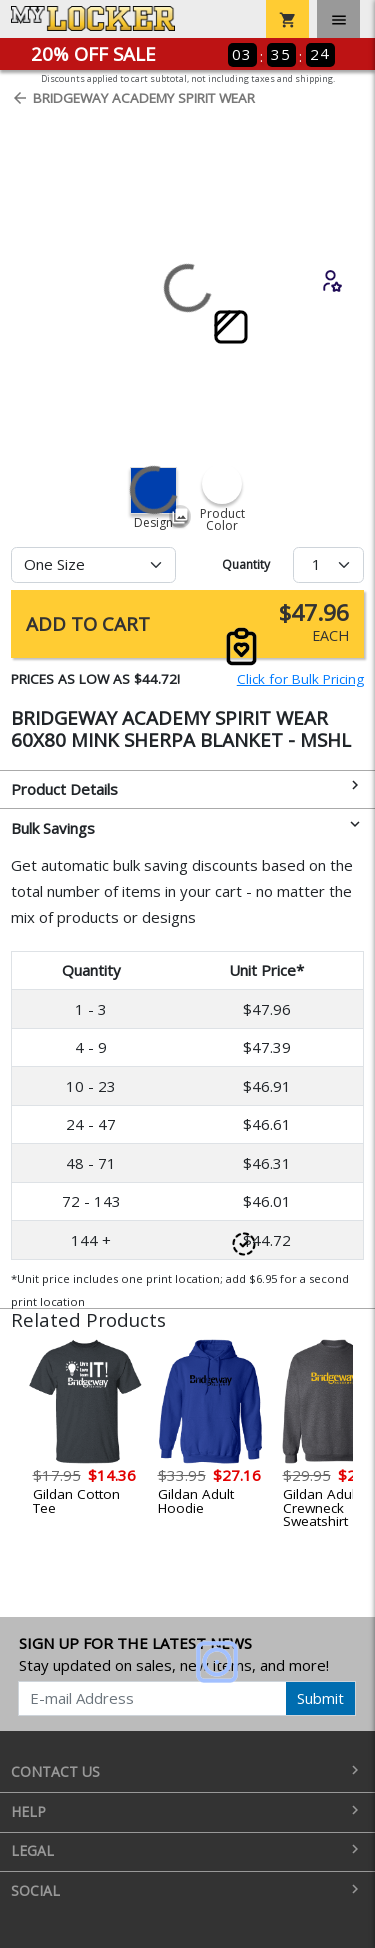  What do you see at coordinates (241, 646) in the screenshot?
I see `view your saved favorites or wishlist` at bounding box center [241, 646].